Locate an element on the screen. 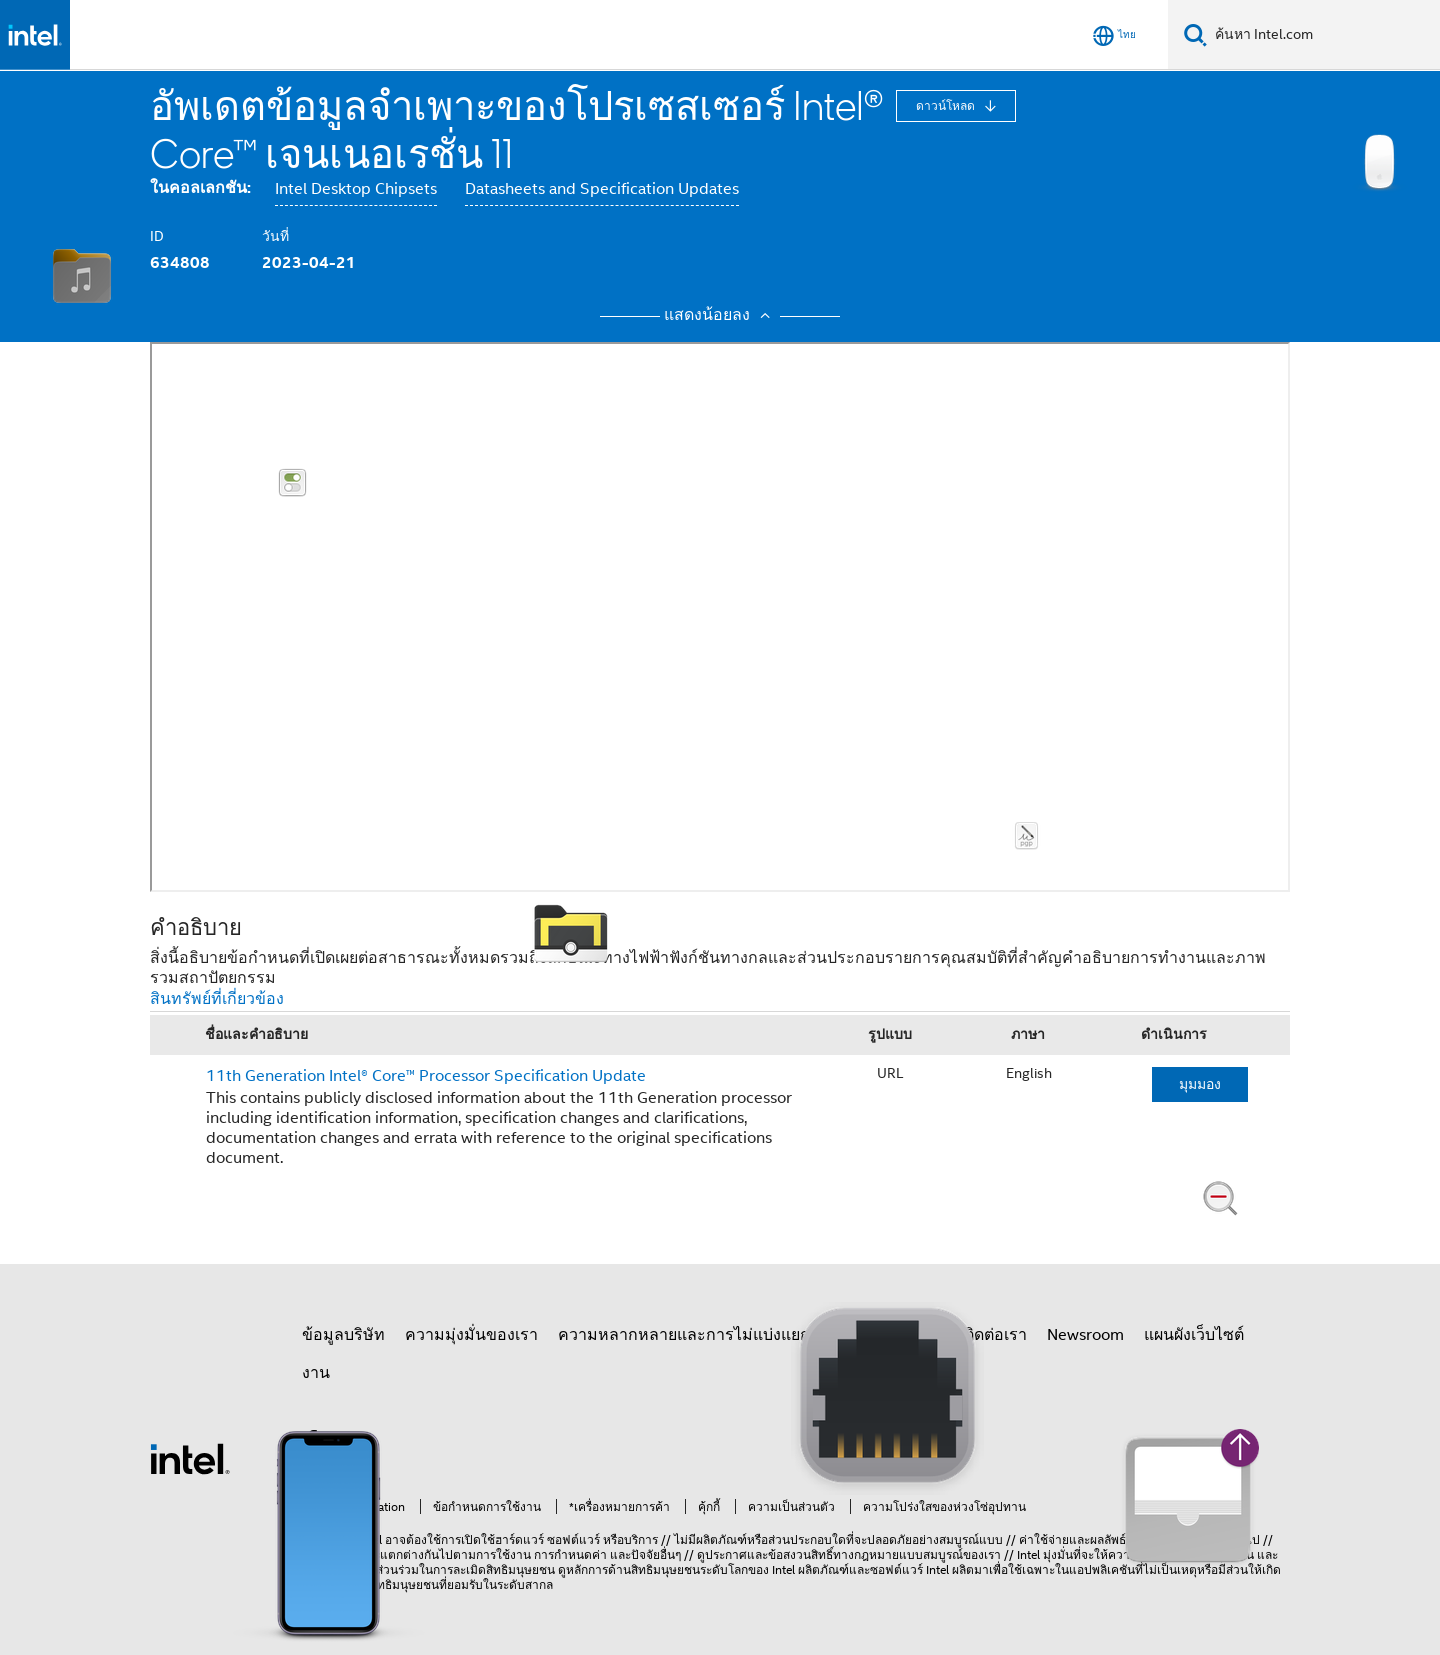 This screenshot has width=1440, height=1655. folder for pokémon ultra ball collection or game assets is located at coordinates (570, 935).